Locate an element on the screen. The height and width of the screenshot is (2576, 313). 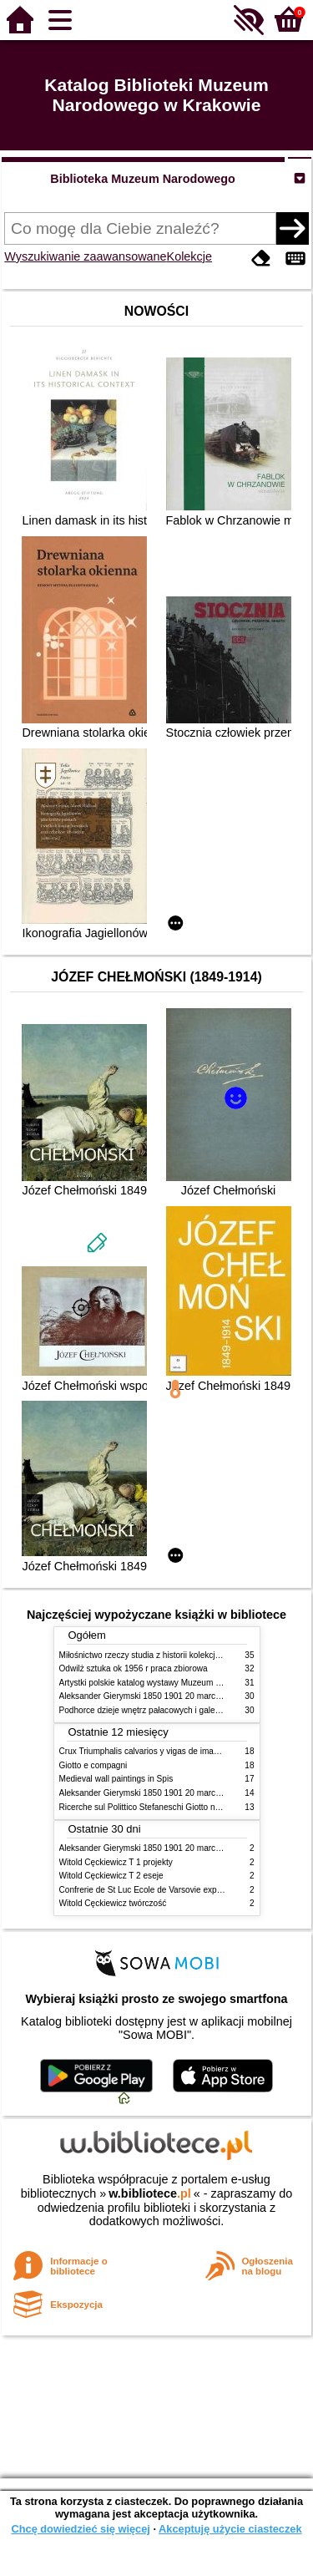
edit or modify content is located at coordinates (97, 1243).